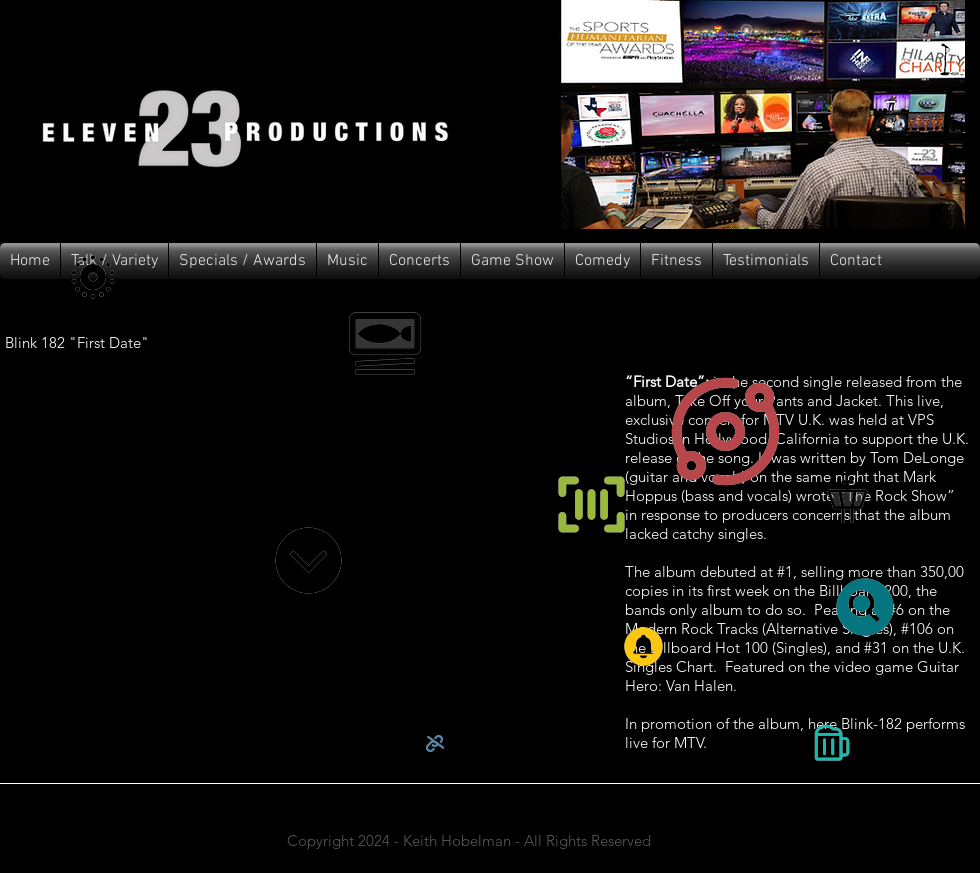 This screenshot has width=980, height=873. I want to click on expand to show more content, so click(308, 560).